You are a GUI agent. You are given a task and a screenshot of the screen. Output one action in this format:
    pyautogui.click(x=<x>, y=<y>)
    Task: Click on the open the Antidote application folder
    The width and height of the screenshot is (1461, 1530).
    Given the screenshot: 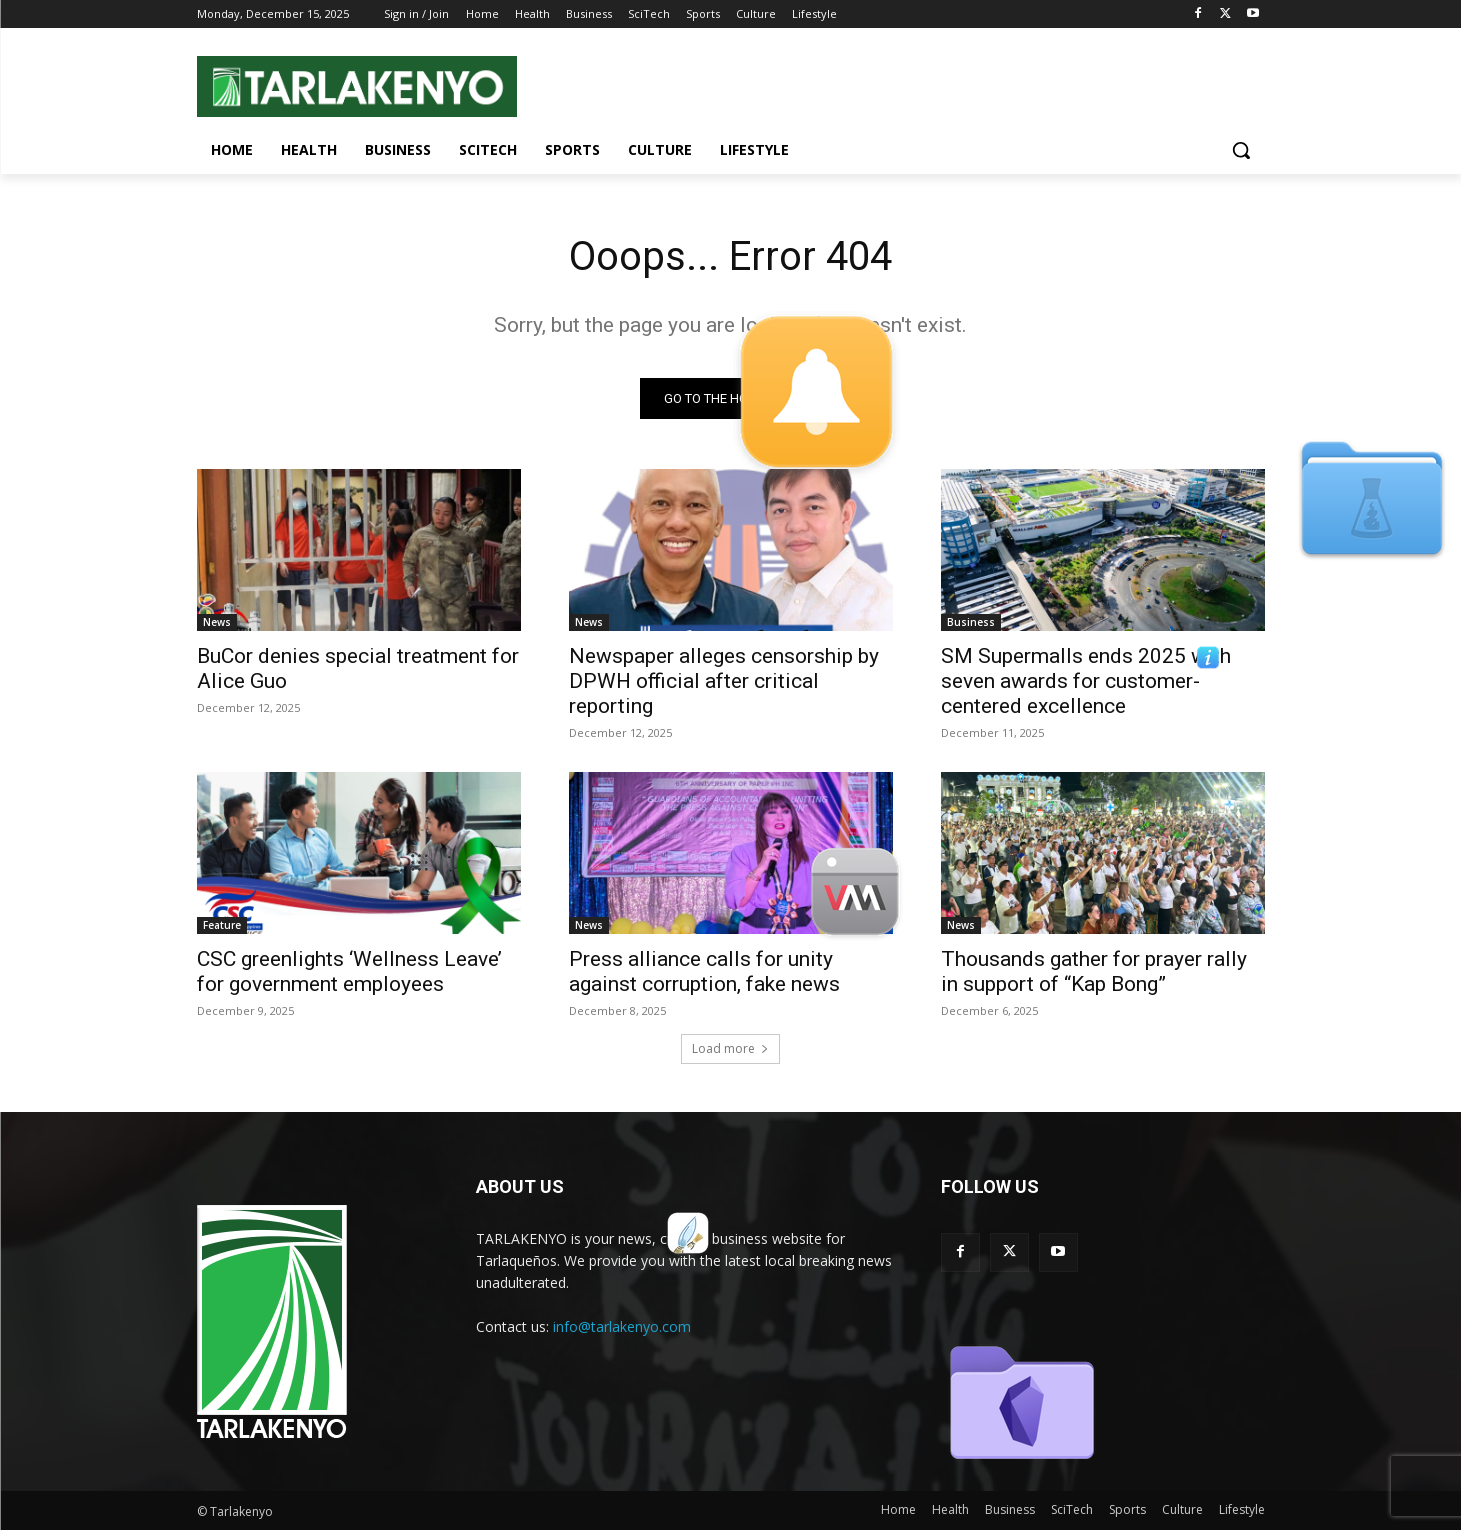 What is the action you would take?
    pyautogui.click(x=1372, y=498)
    